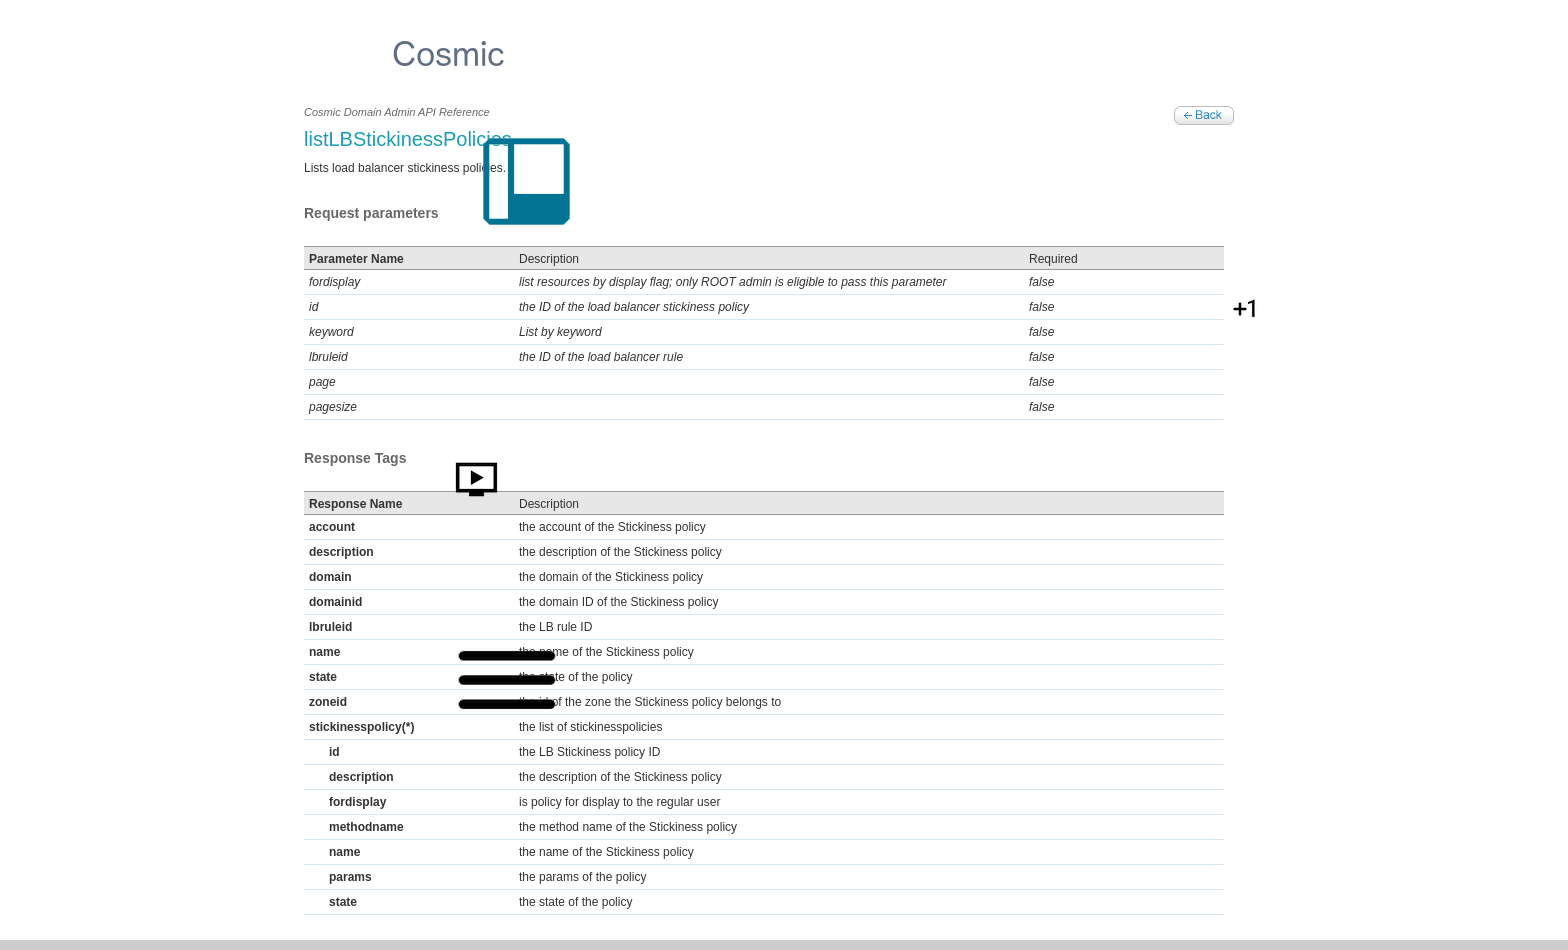  What do you see at coordinates (1244, 309) in the screenshot?
I see `increase exposure by one stop` at bounding box center [1244, 309].